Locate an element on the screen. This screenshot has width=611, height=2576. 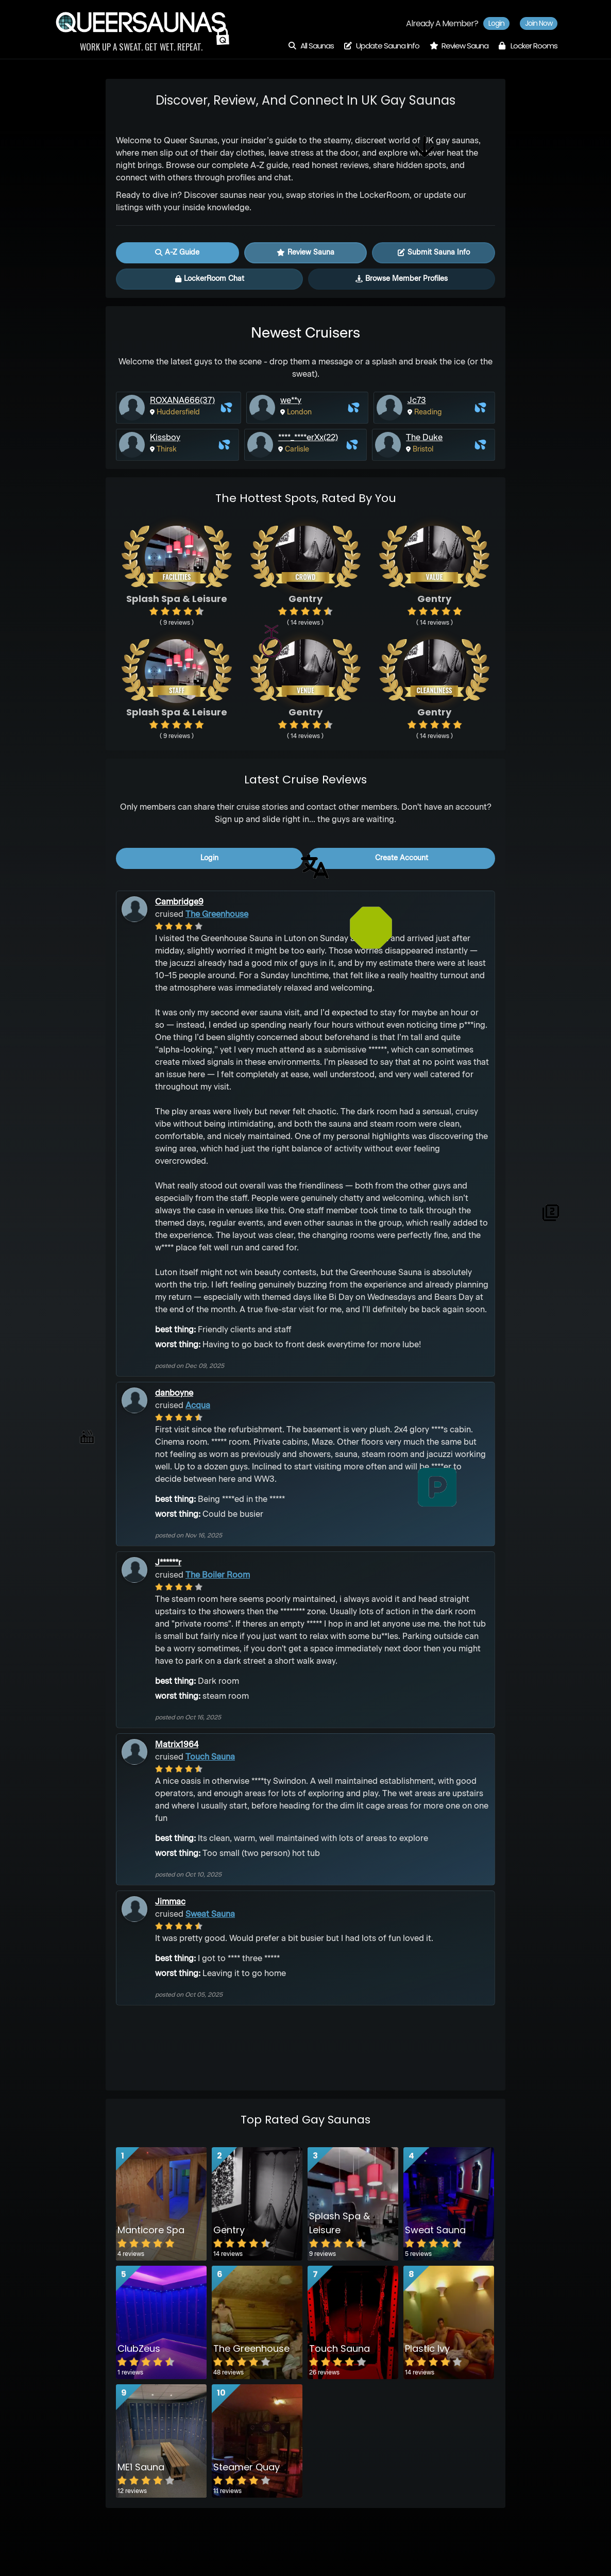
indicates hot tub or spa amenity available is located at coordinates (87, 1436).